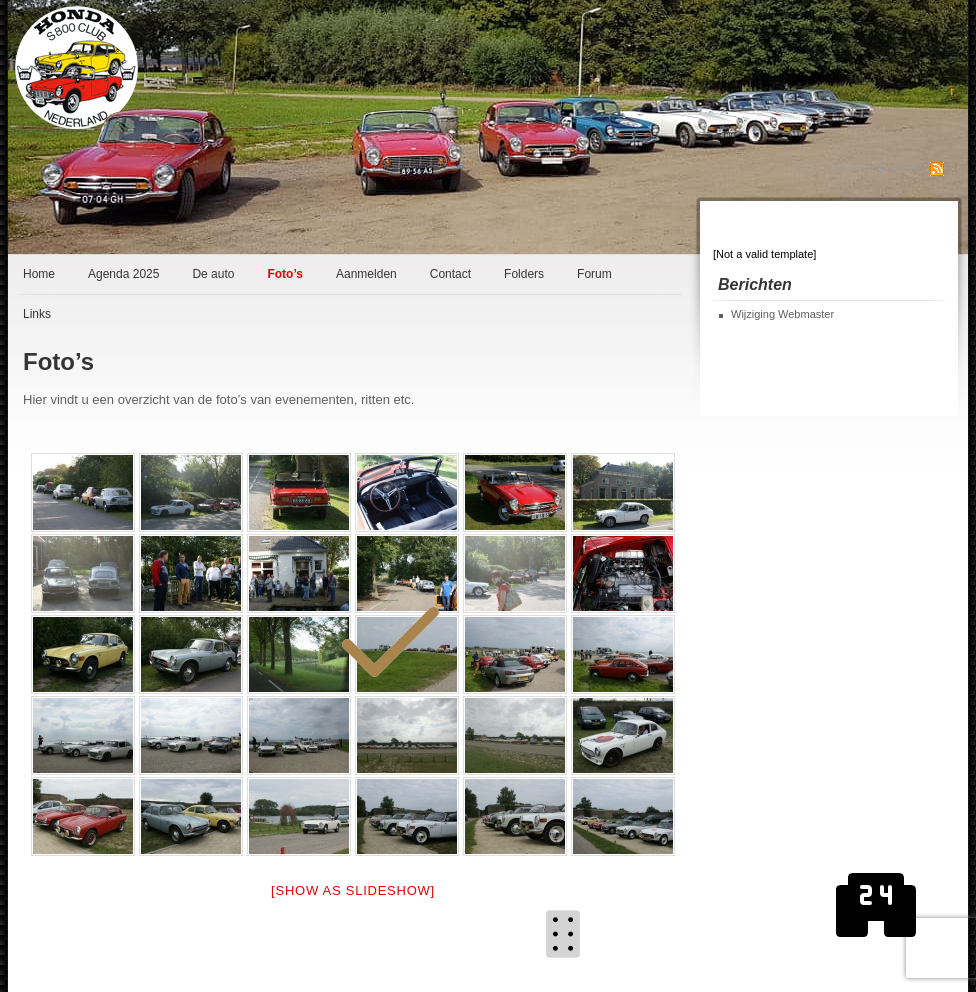 The image size is (976, 992). What do you see at coordinates (390, 644) in the screenshot?
I see `confirm or submit an action` at bounding box center [390, 644].